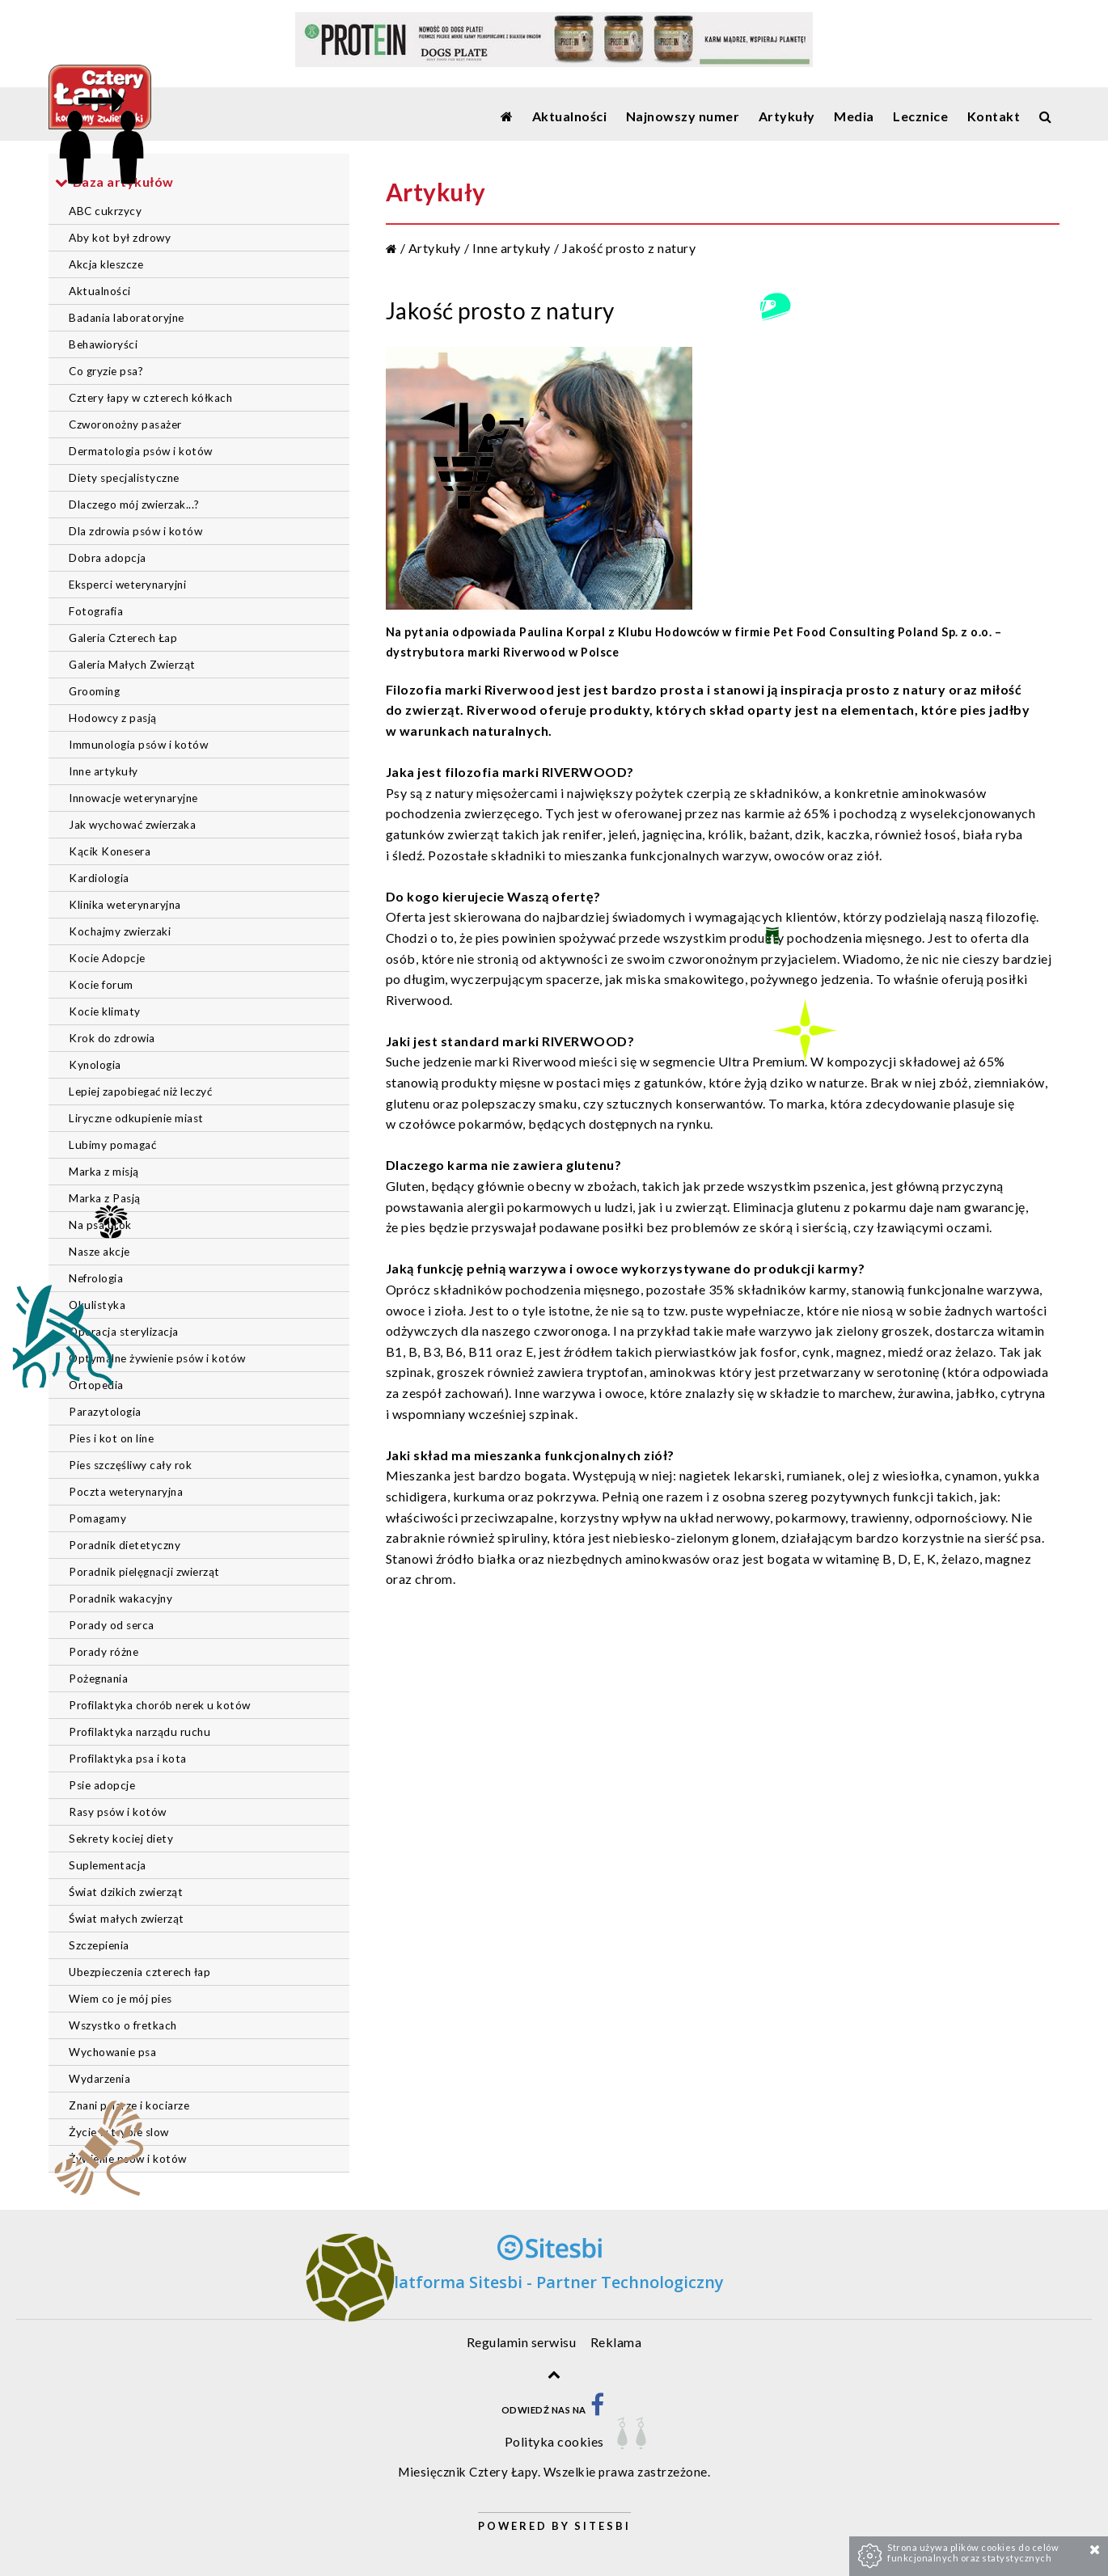 This screenshot has height=2576, width=1108. What do you see at coordinates (632, 2433) in the screenshot?
I see `browse or select earring accessories` at bounding box center [632, 2433].